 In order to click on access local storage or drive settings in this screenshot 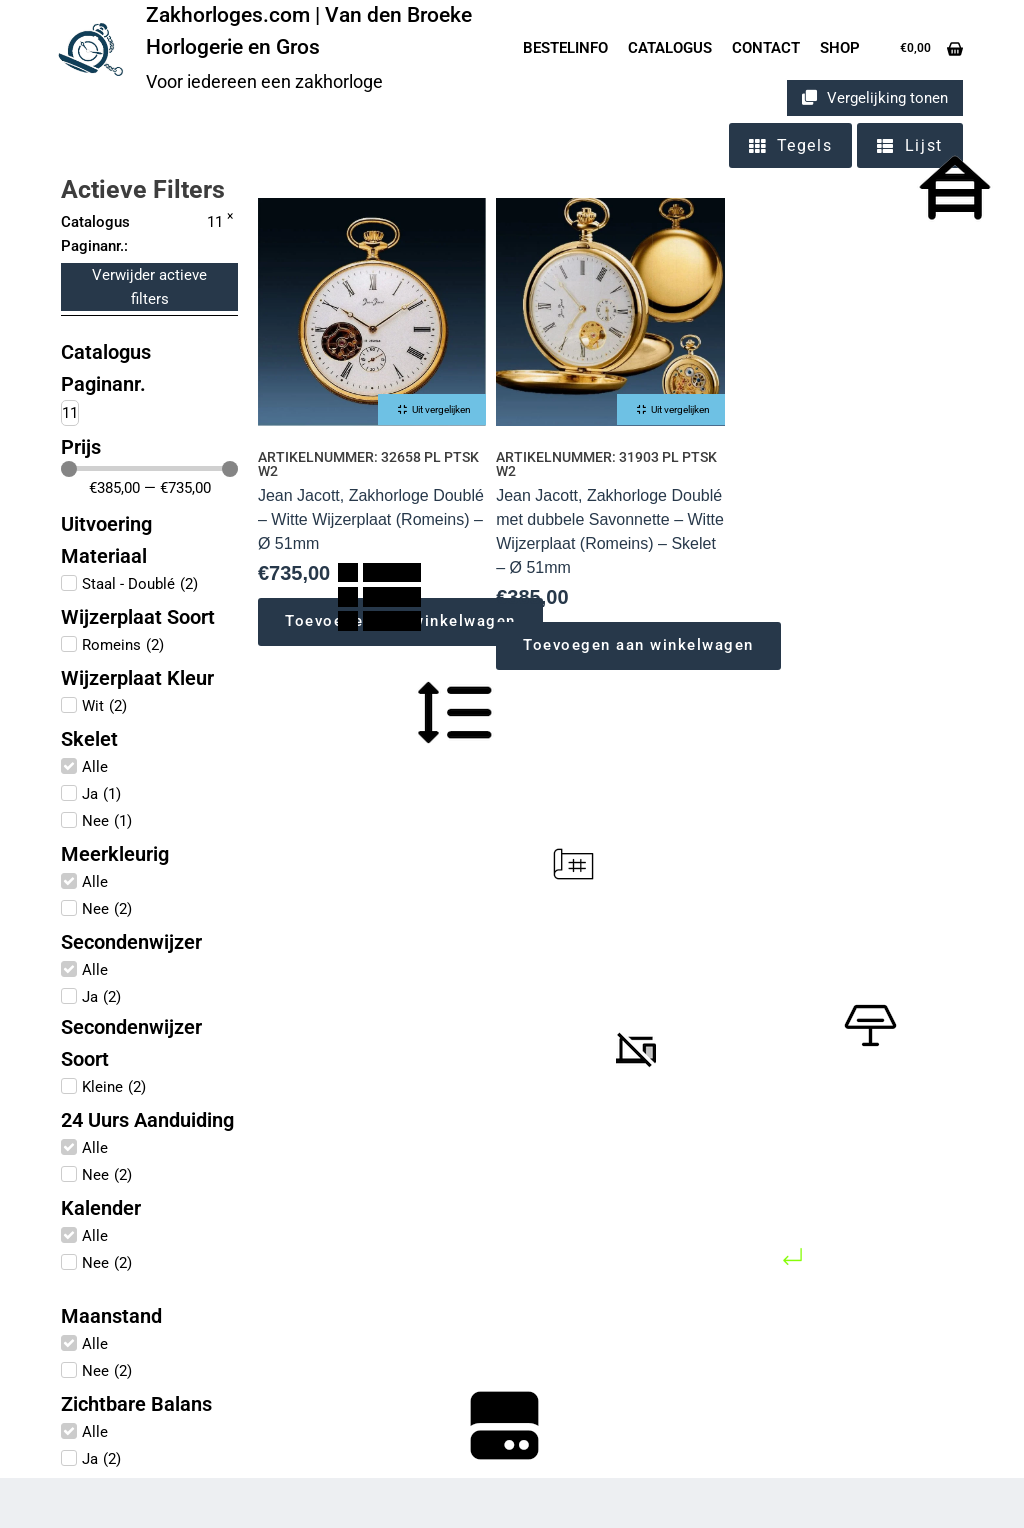, I will do `click(504, 1425)`.